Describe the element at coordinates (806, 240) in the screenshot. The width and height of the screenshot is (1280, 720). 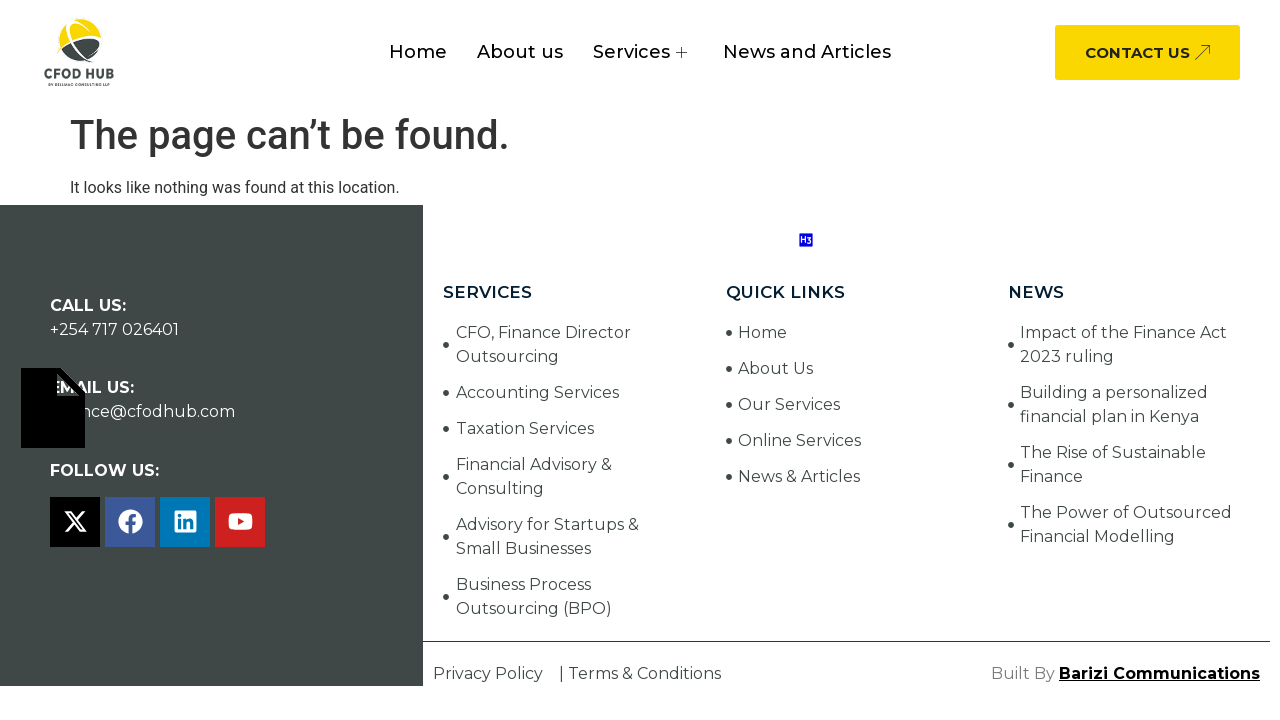
I see `format text as heading level 3` at that location.